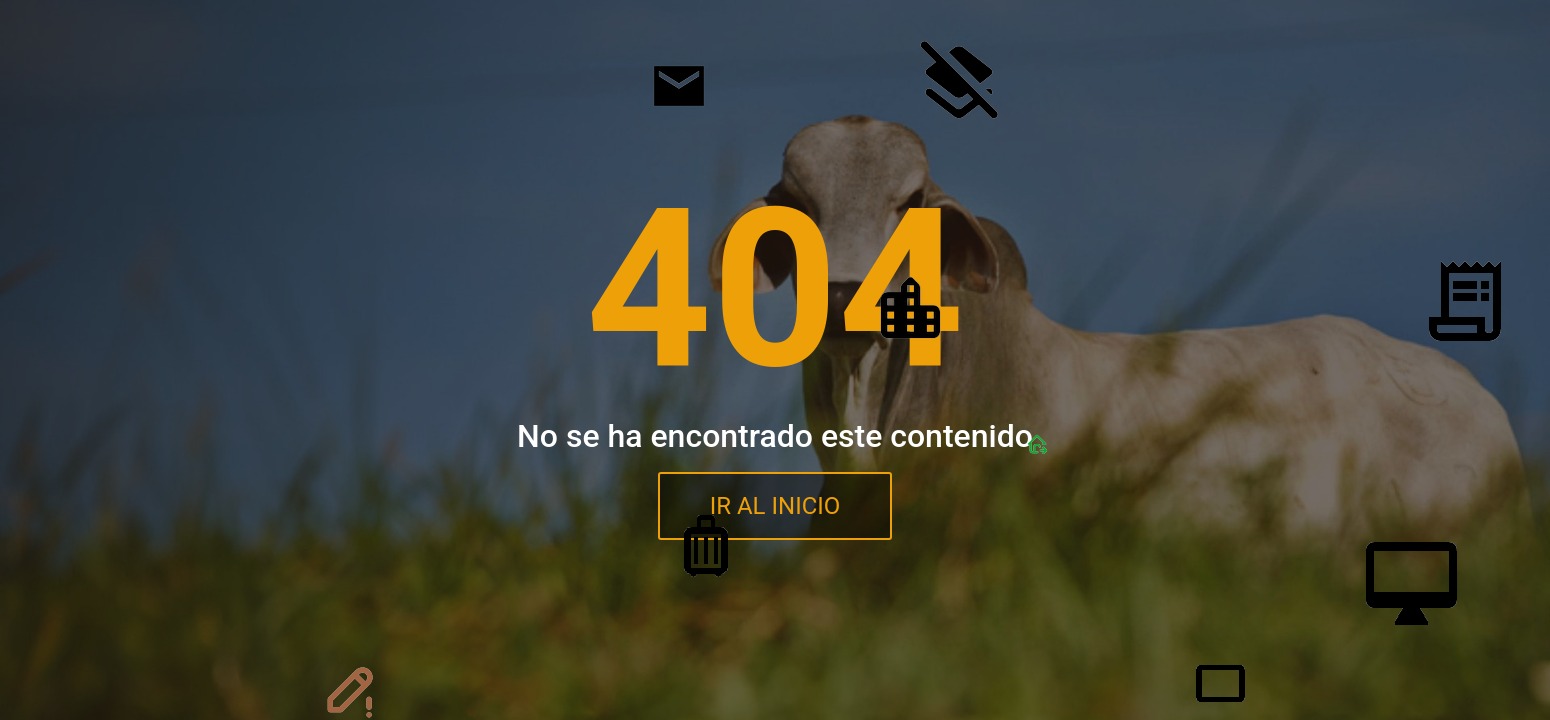  I want to click on view receipt or transaction details, so click(1465, 301).